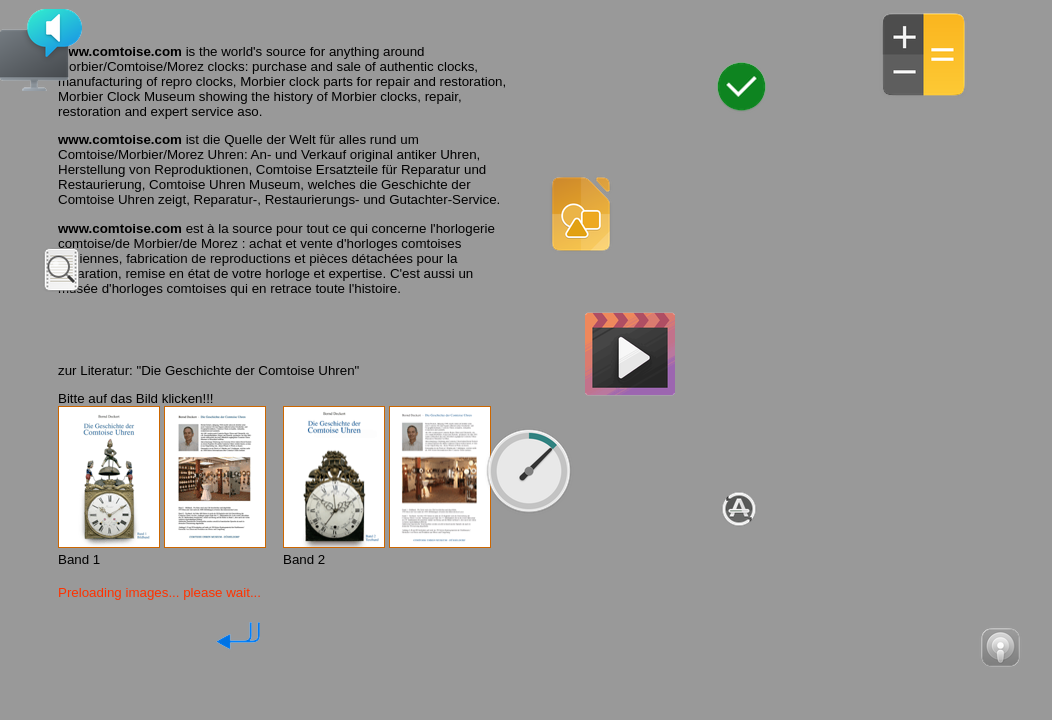 The height and width of the screenshot is (720, 1052). What do you see at coordinates (1000, 647) in the screenshot?
I see `open the Podcasts app` at bounding box center [1000, 647].